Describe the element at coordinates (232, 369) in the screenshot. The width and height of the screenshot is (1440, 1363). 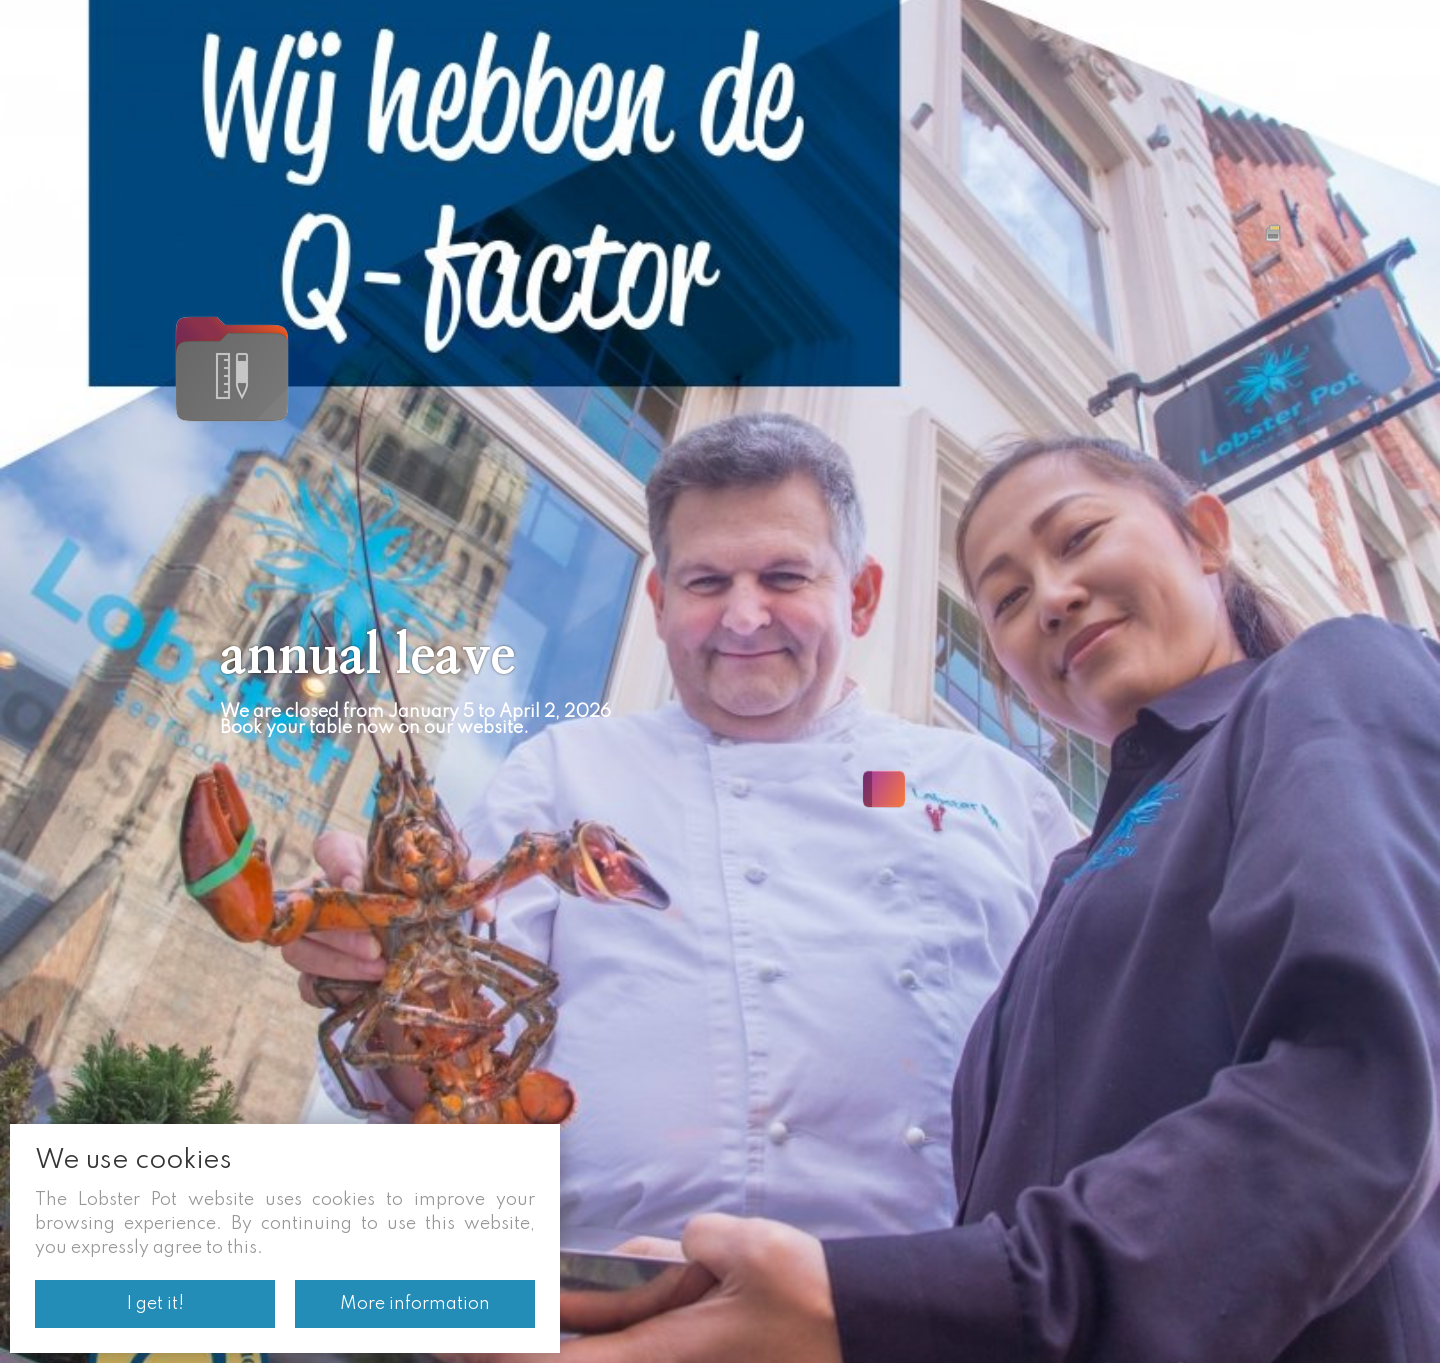
I see `open templates folder` at that location.